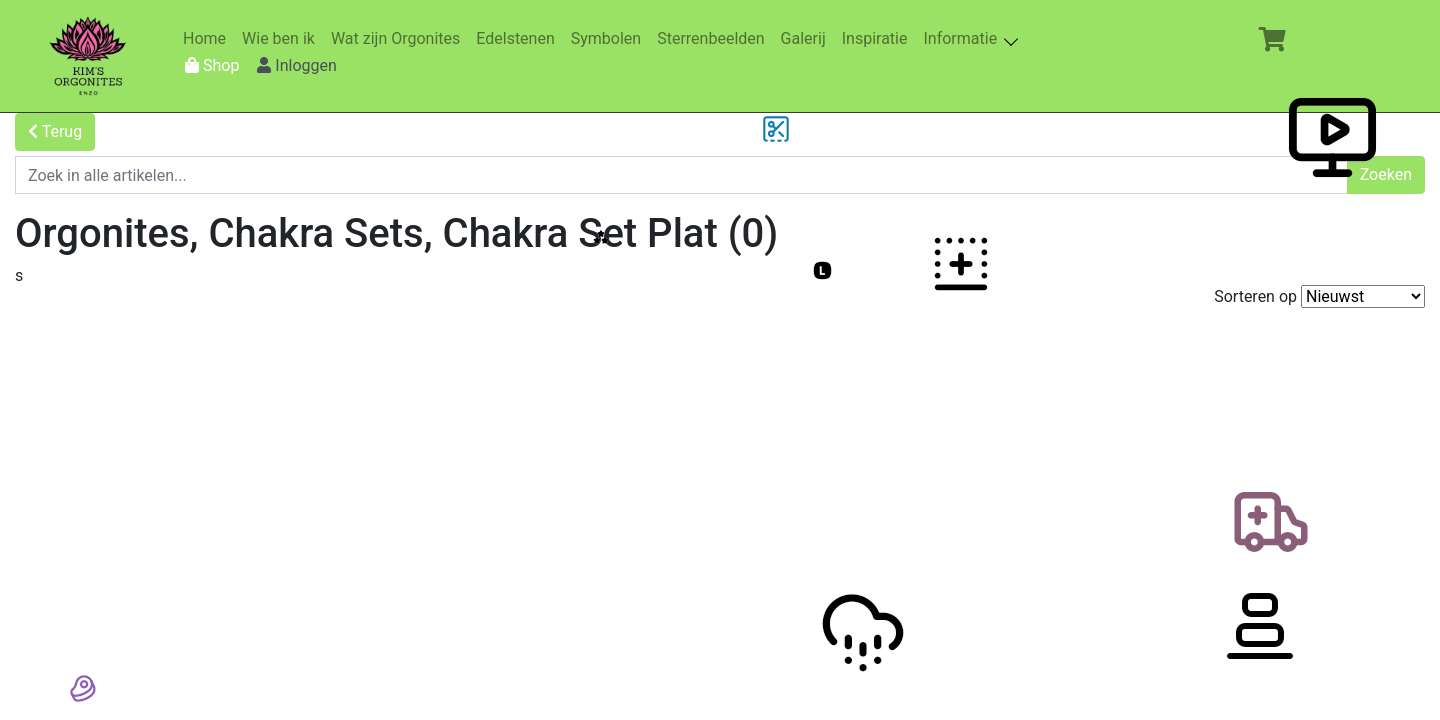 Image resolution: width=1440 pixels, height=720 pixels. What do you see at coordinates (601, 237) in the screenshot?
I see `view ratings or reviews` at bounding box center [601, 237].